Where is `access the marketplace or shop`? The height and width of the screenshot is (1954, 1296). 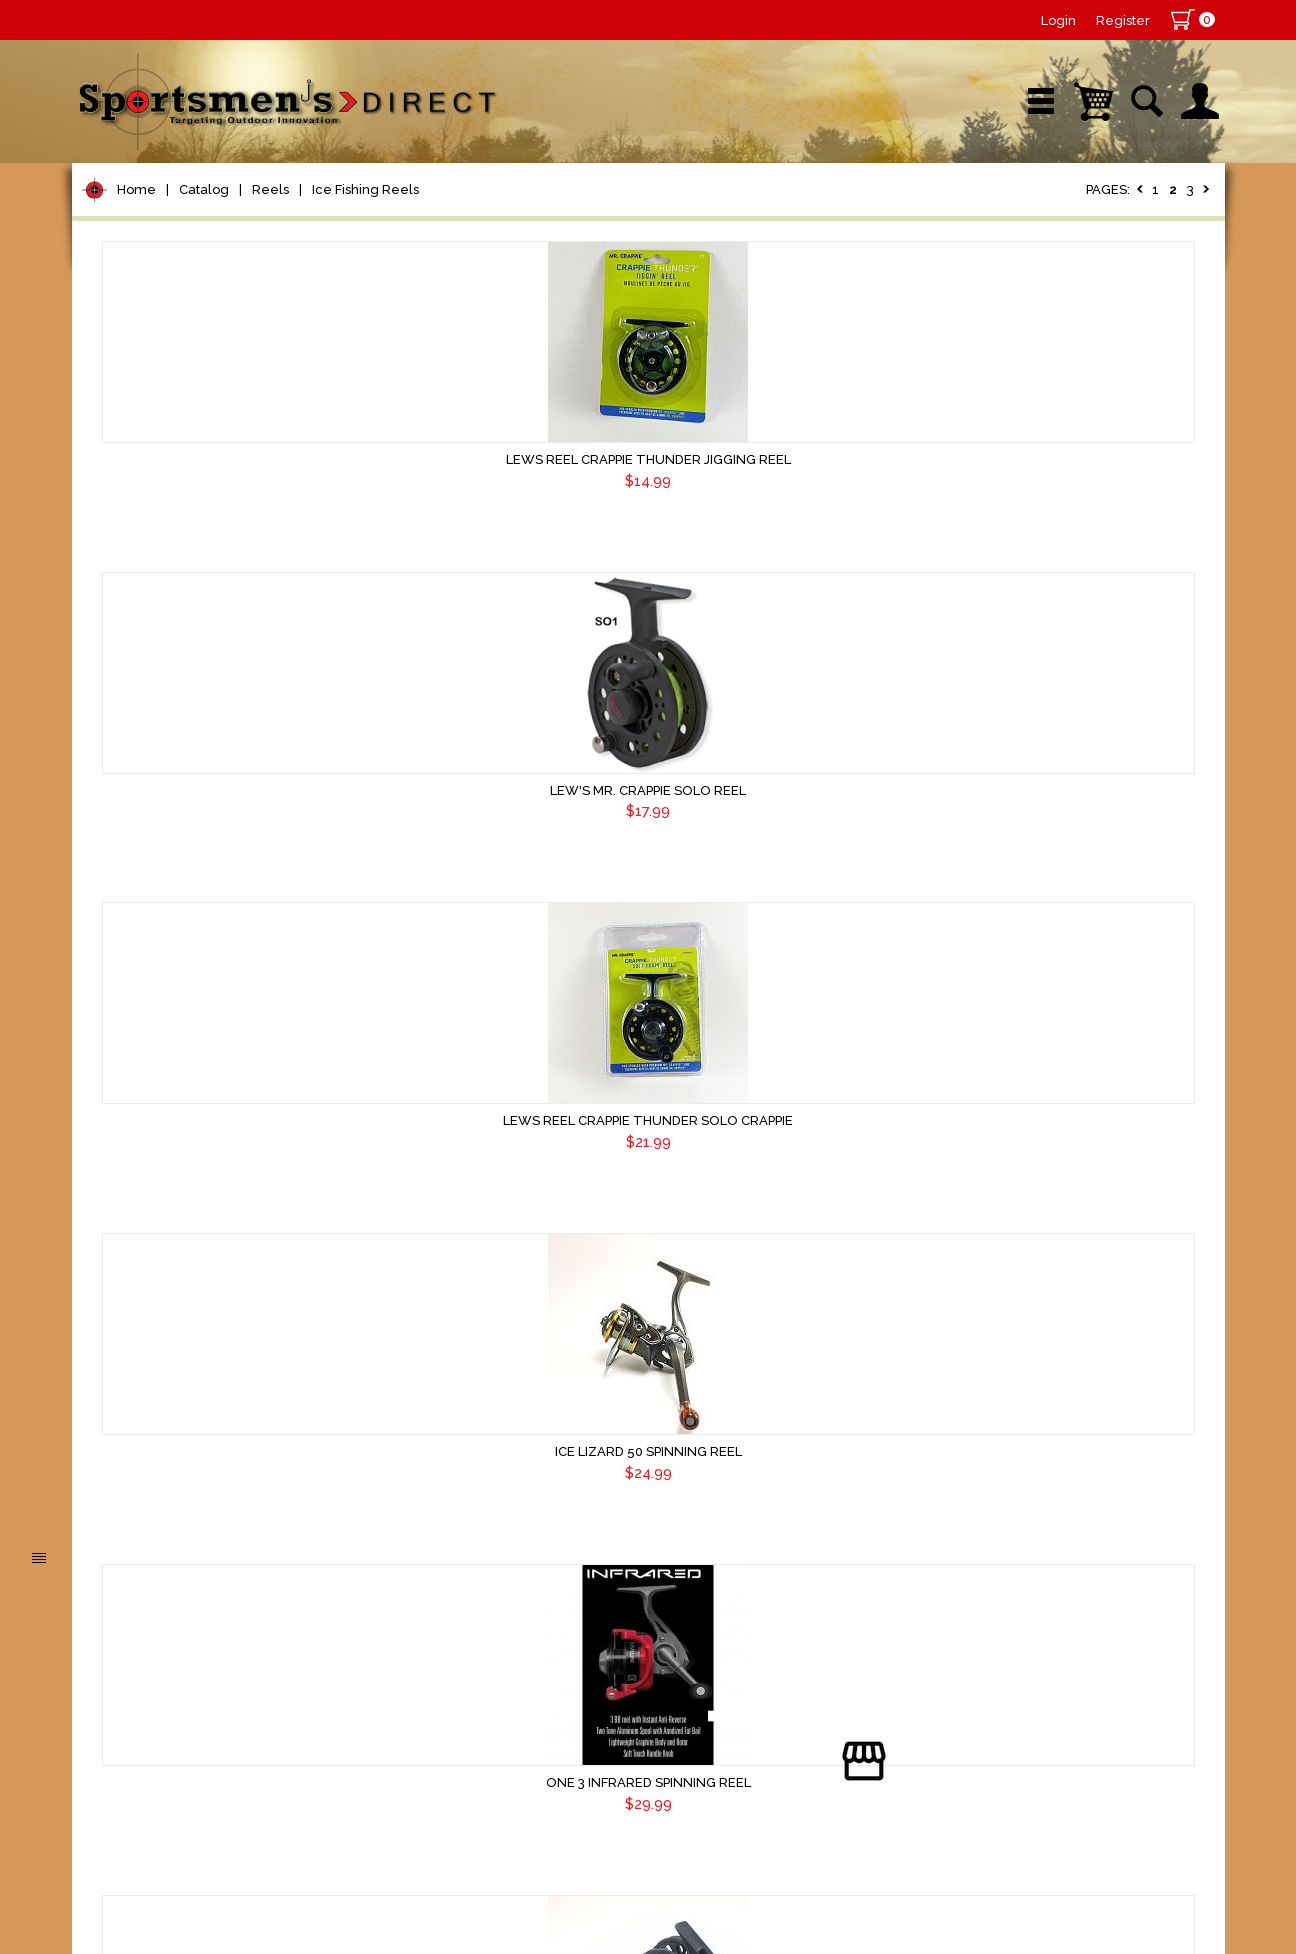
access the marketplace or shop is located at coordinates (864, 1761).